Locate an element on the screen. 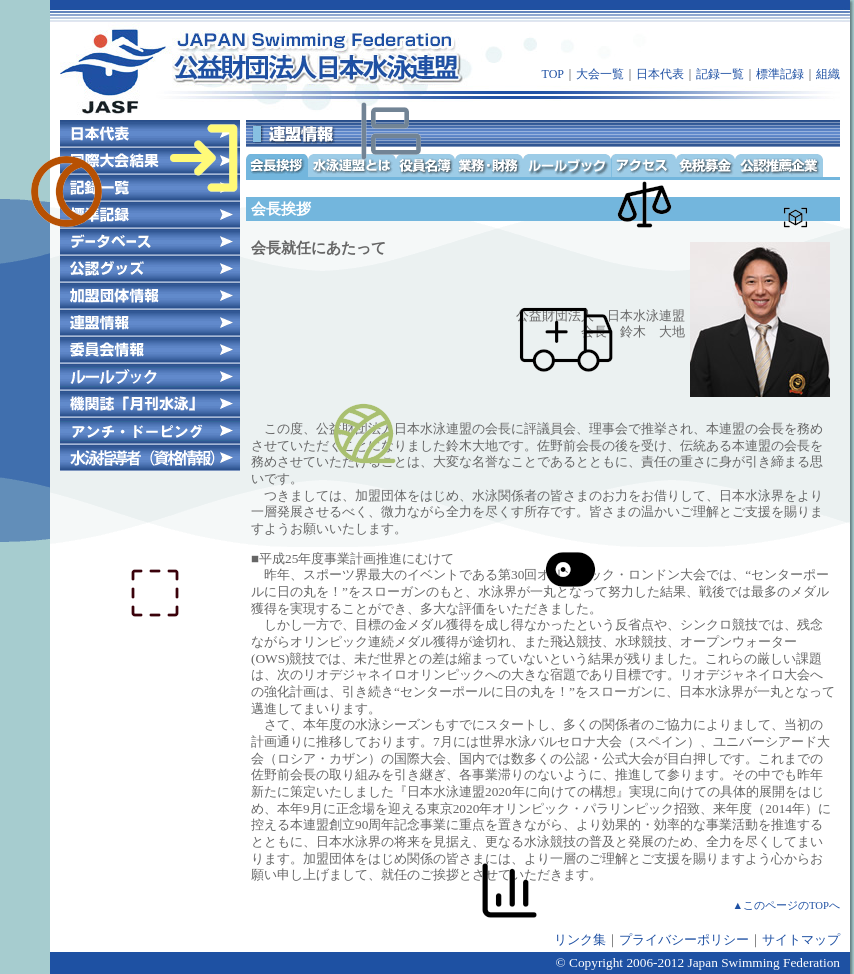  sign in to your account is located at coordinates (209, 158).